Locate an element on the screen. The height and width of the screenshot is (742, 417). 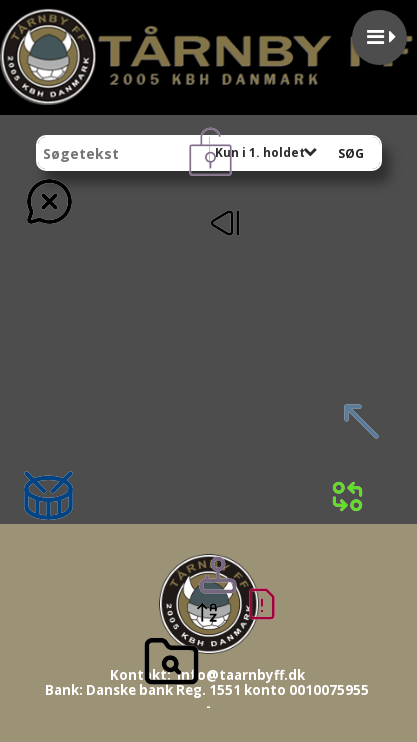
search within a folder is located at coordinates (171, 662).